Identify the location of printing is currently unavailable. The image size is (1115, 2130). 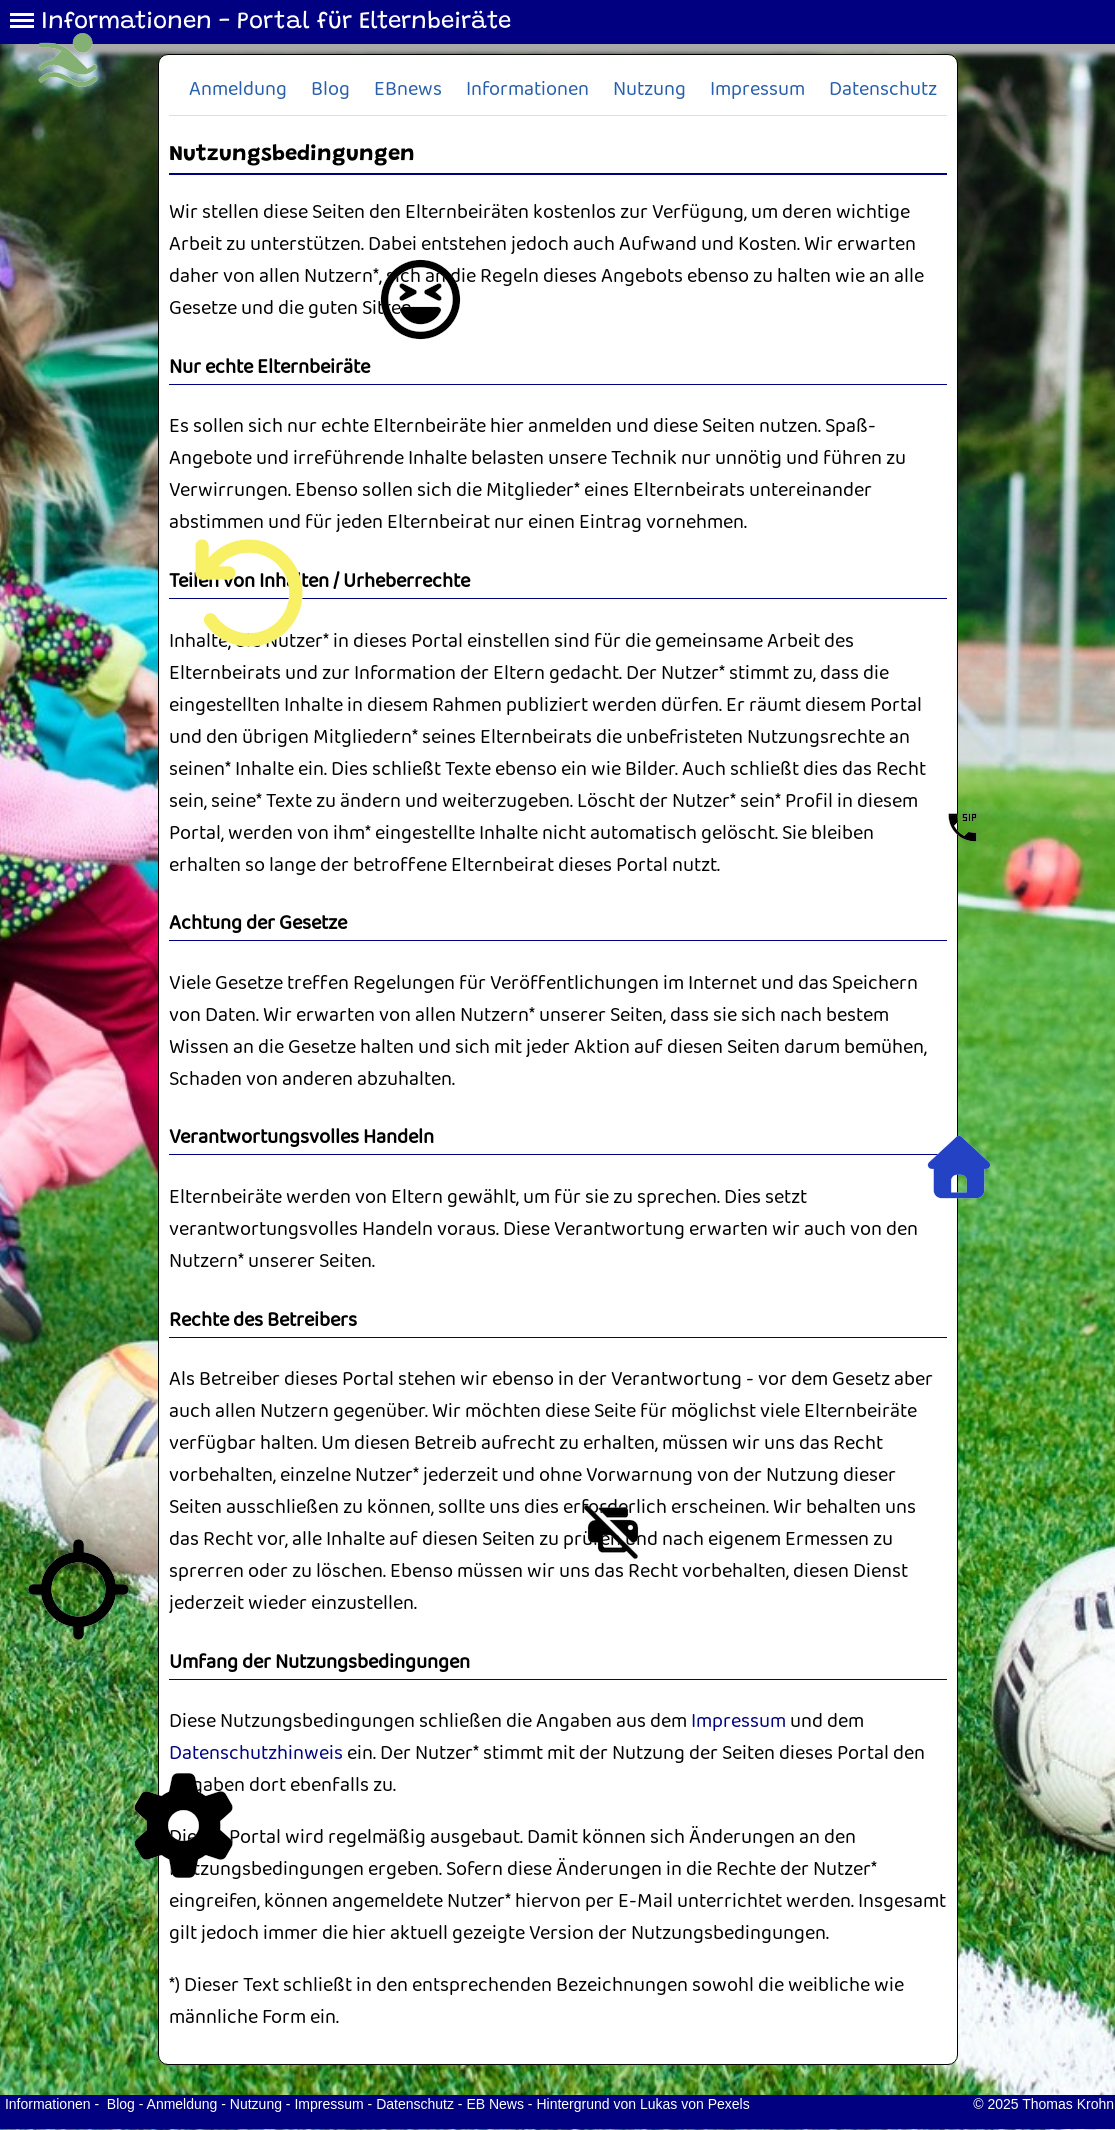
(613, 1530).